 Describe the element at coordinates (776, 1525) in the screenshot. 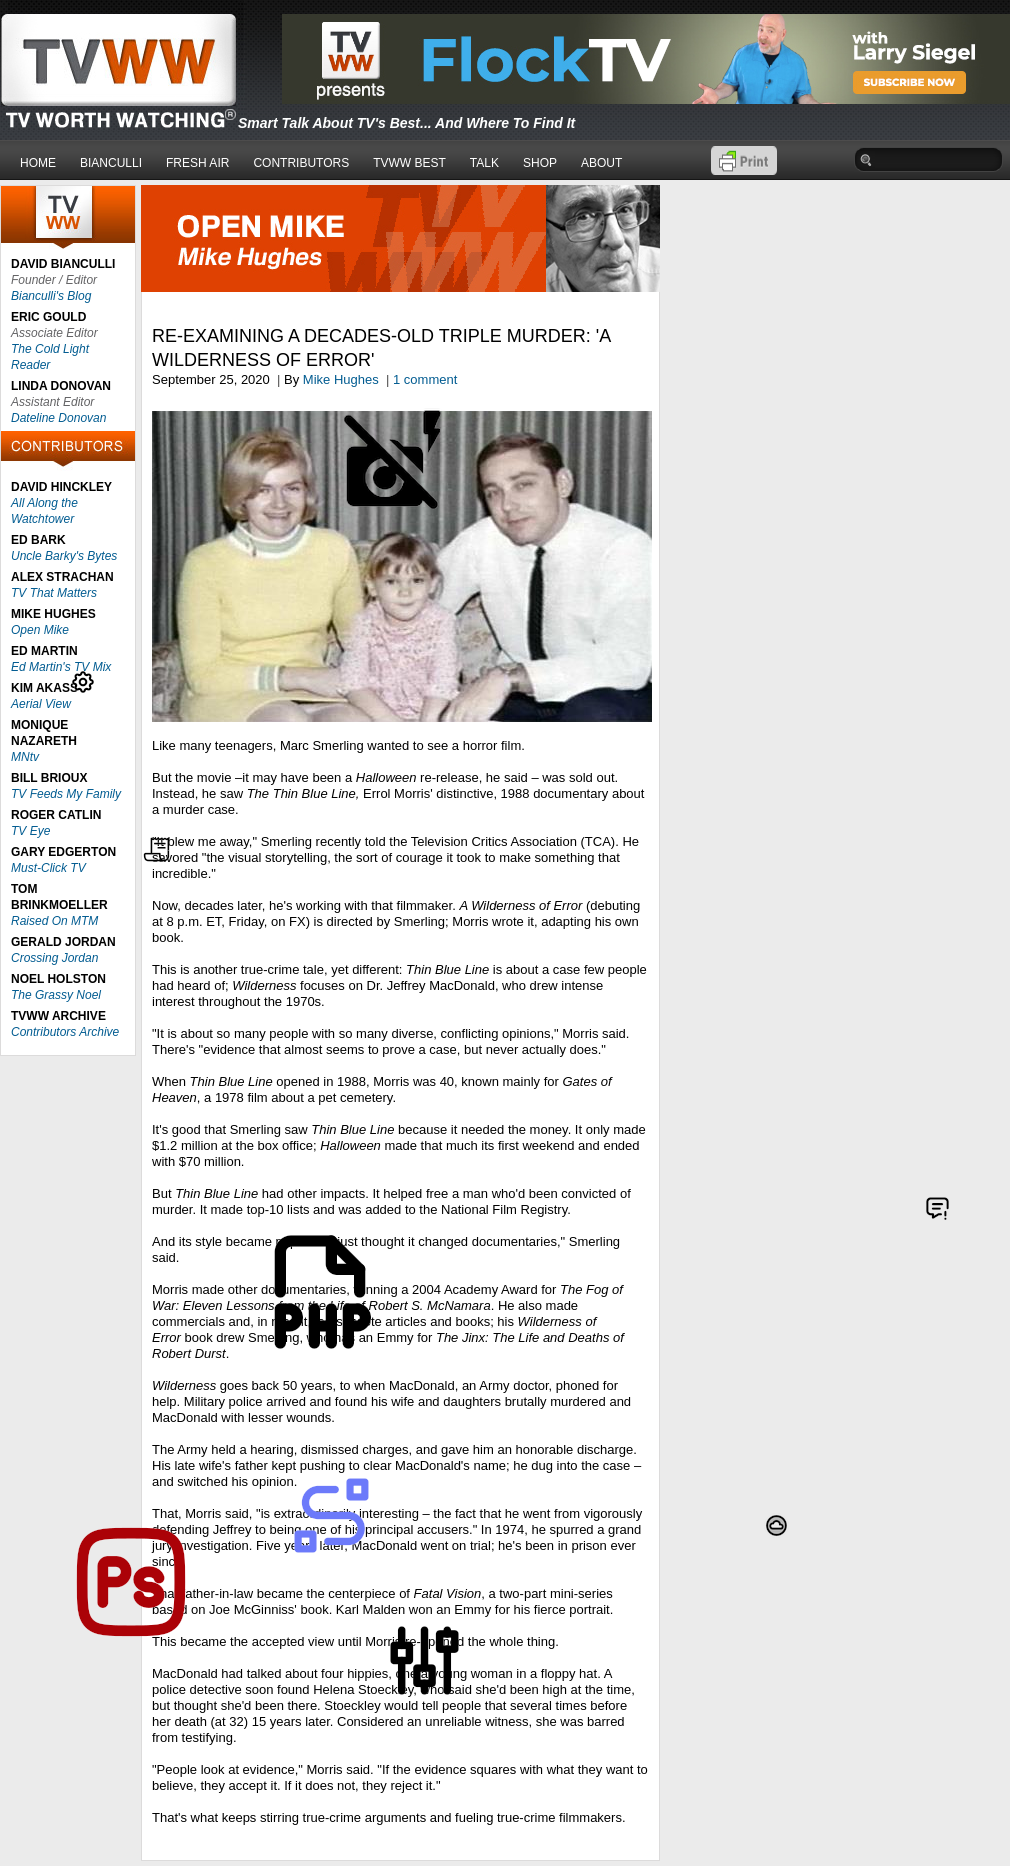

I see `access cloud storage` at that location.